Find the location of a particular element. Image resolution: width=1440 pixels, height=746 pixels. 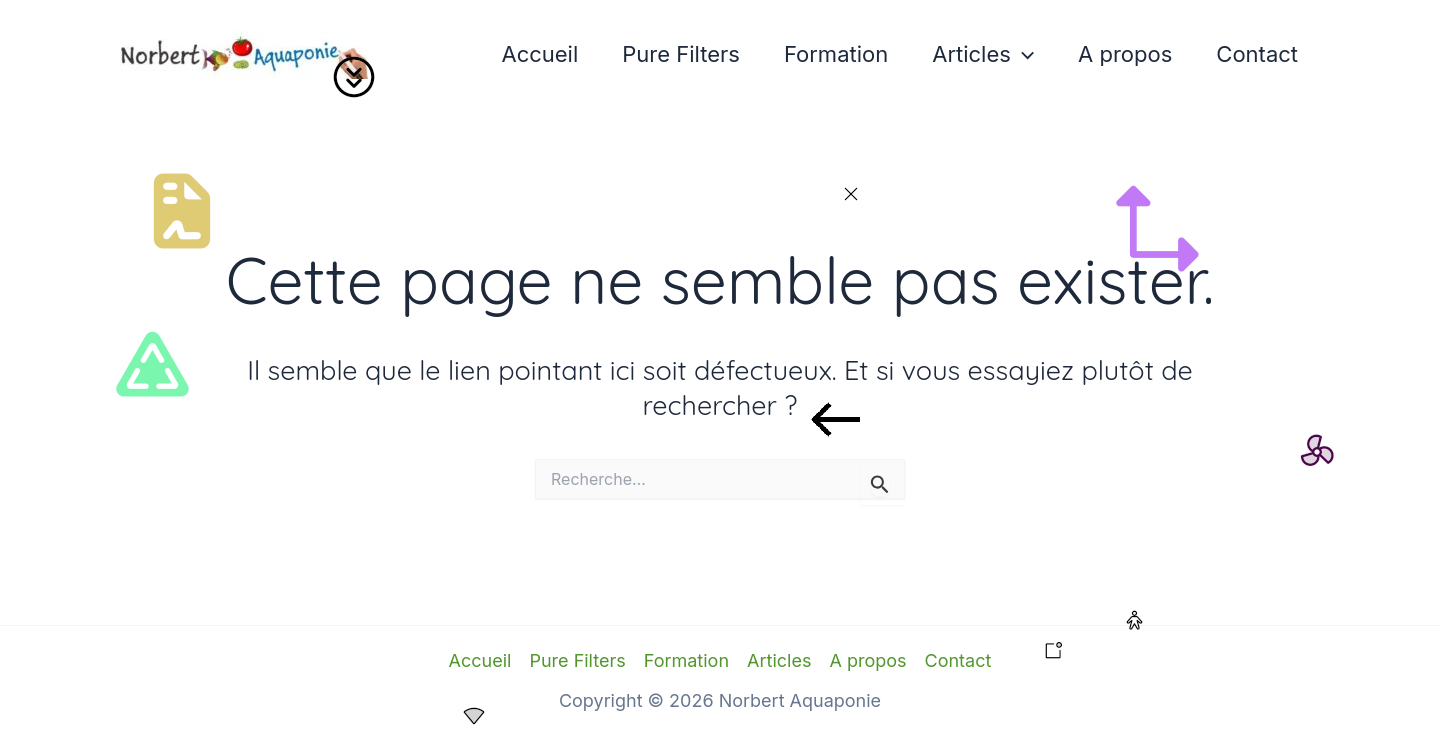

indicates a vector path or directional flow is located at coordinates (1154, 227).